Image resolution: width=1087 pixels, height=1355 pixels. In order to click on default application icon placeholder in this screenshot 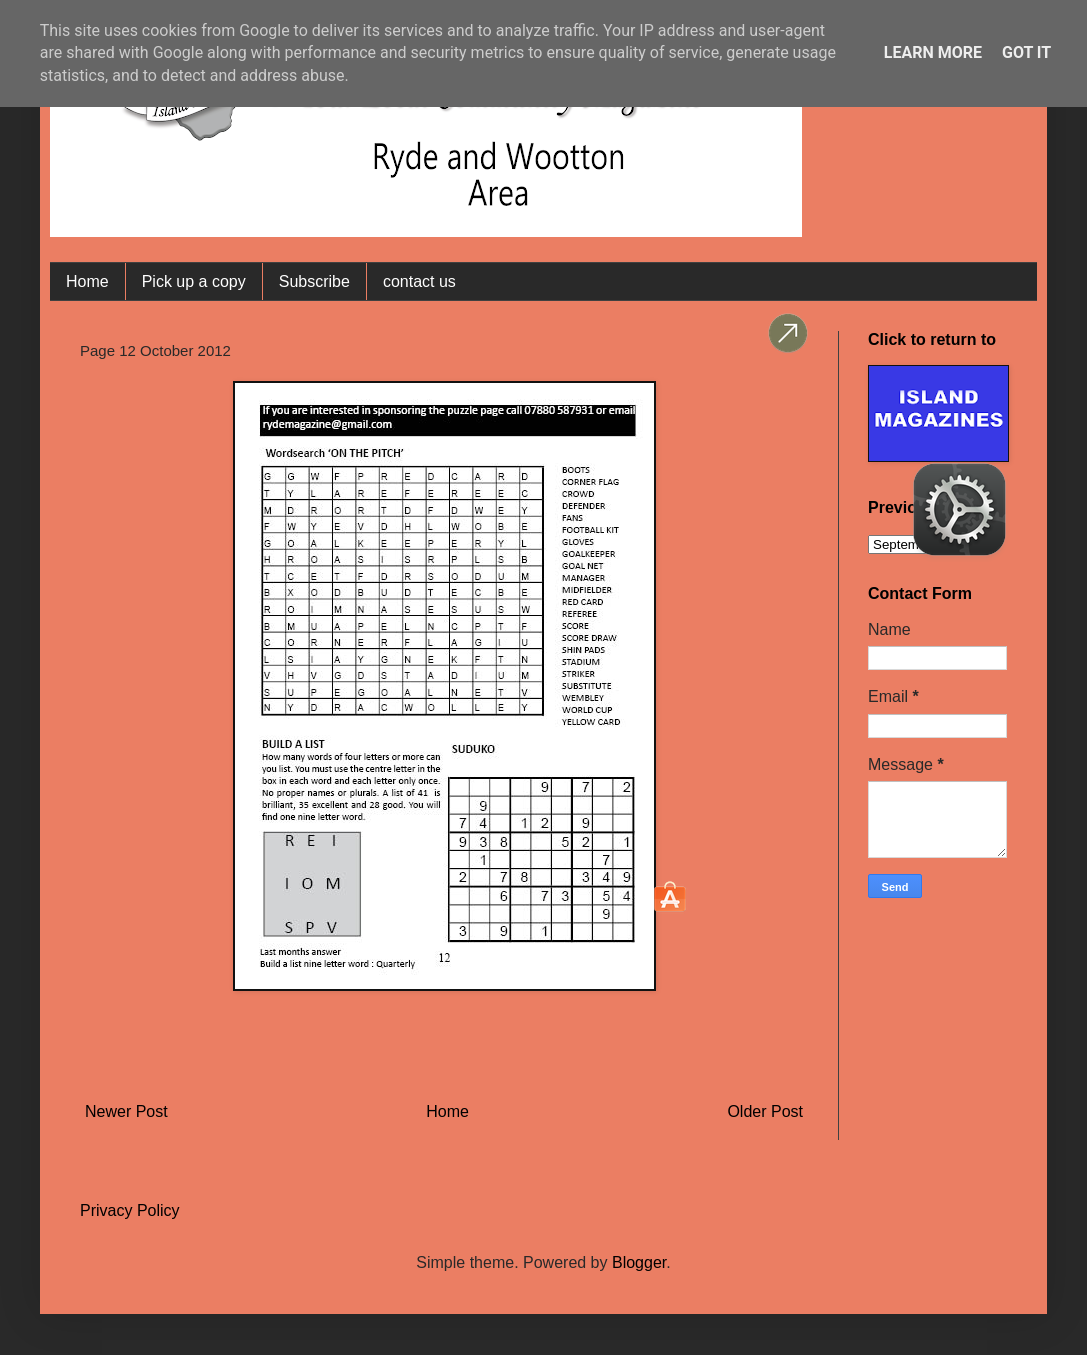, I will do `click(959, 509)`.